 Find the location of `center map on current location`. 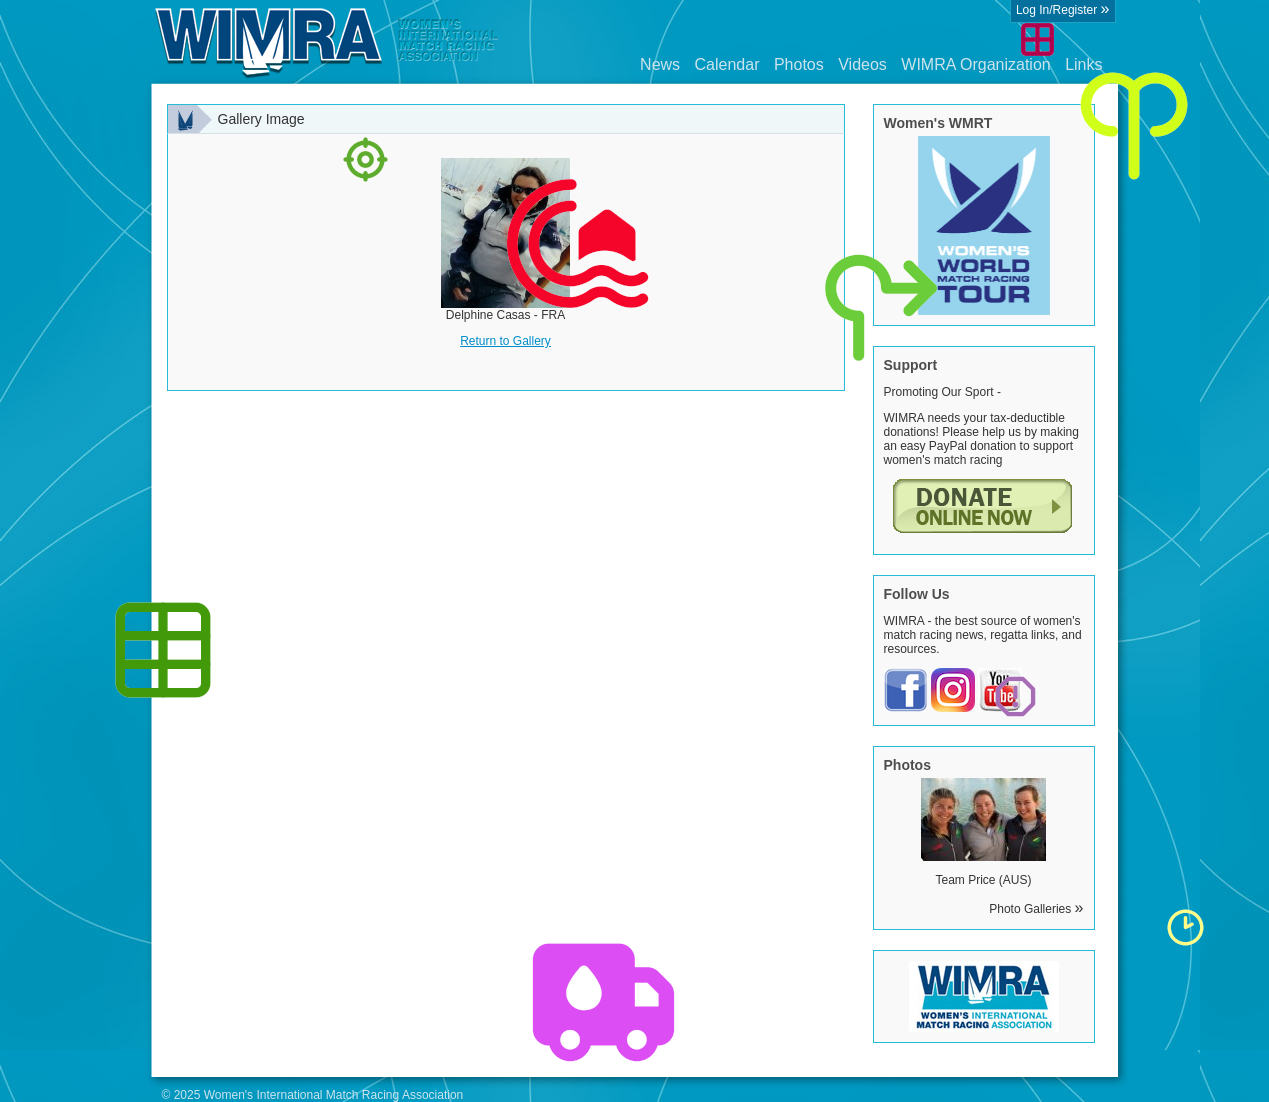

center map on current location is located at coordinates (365, 159).